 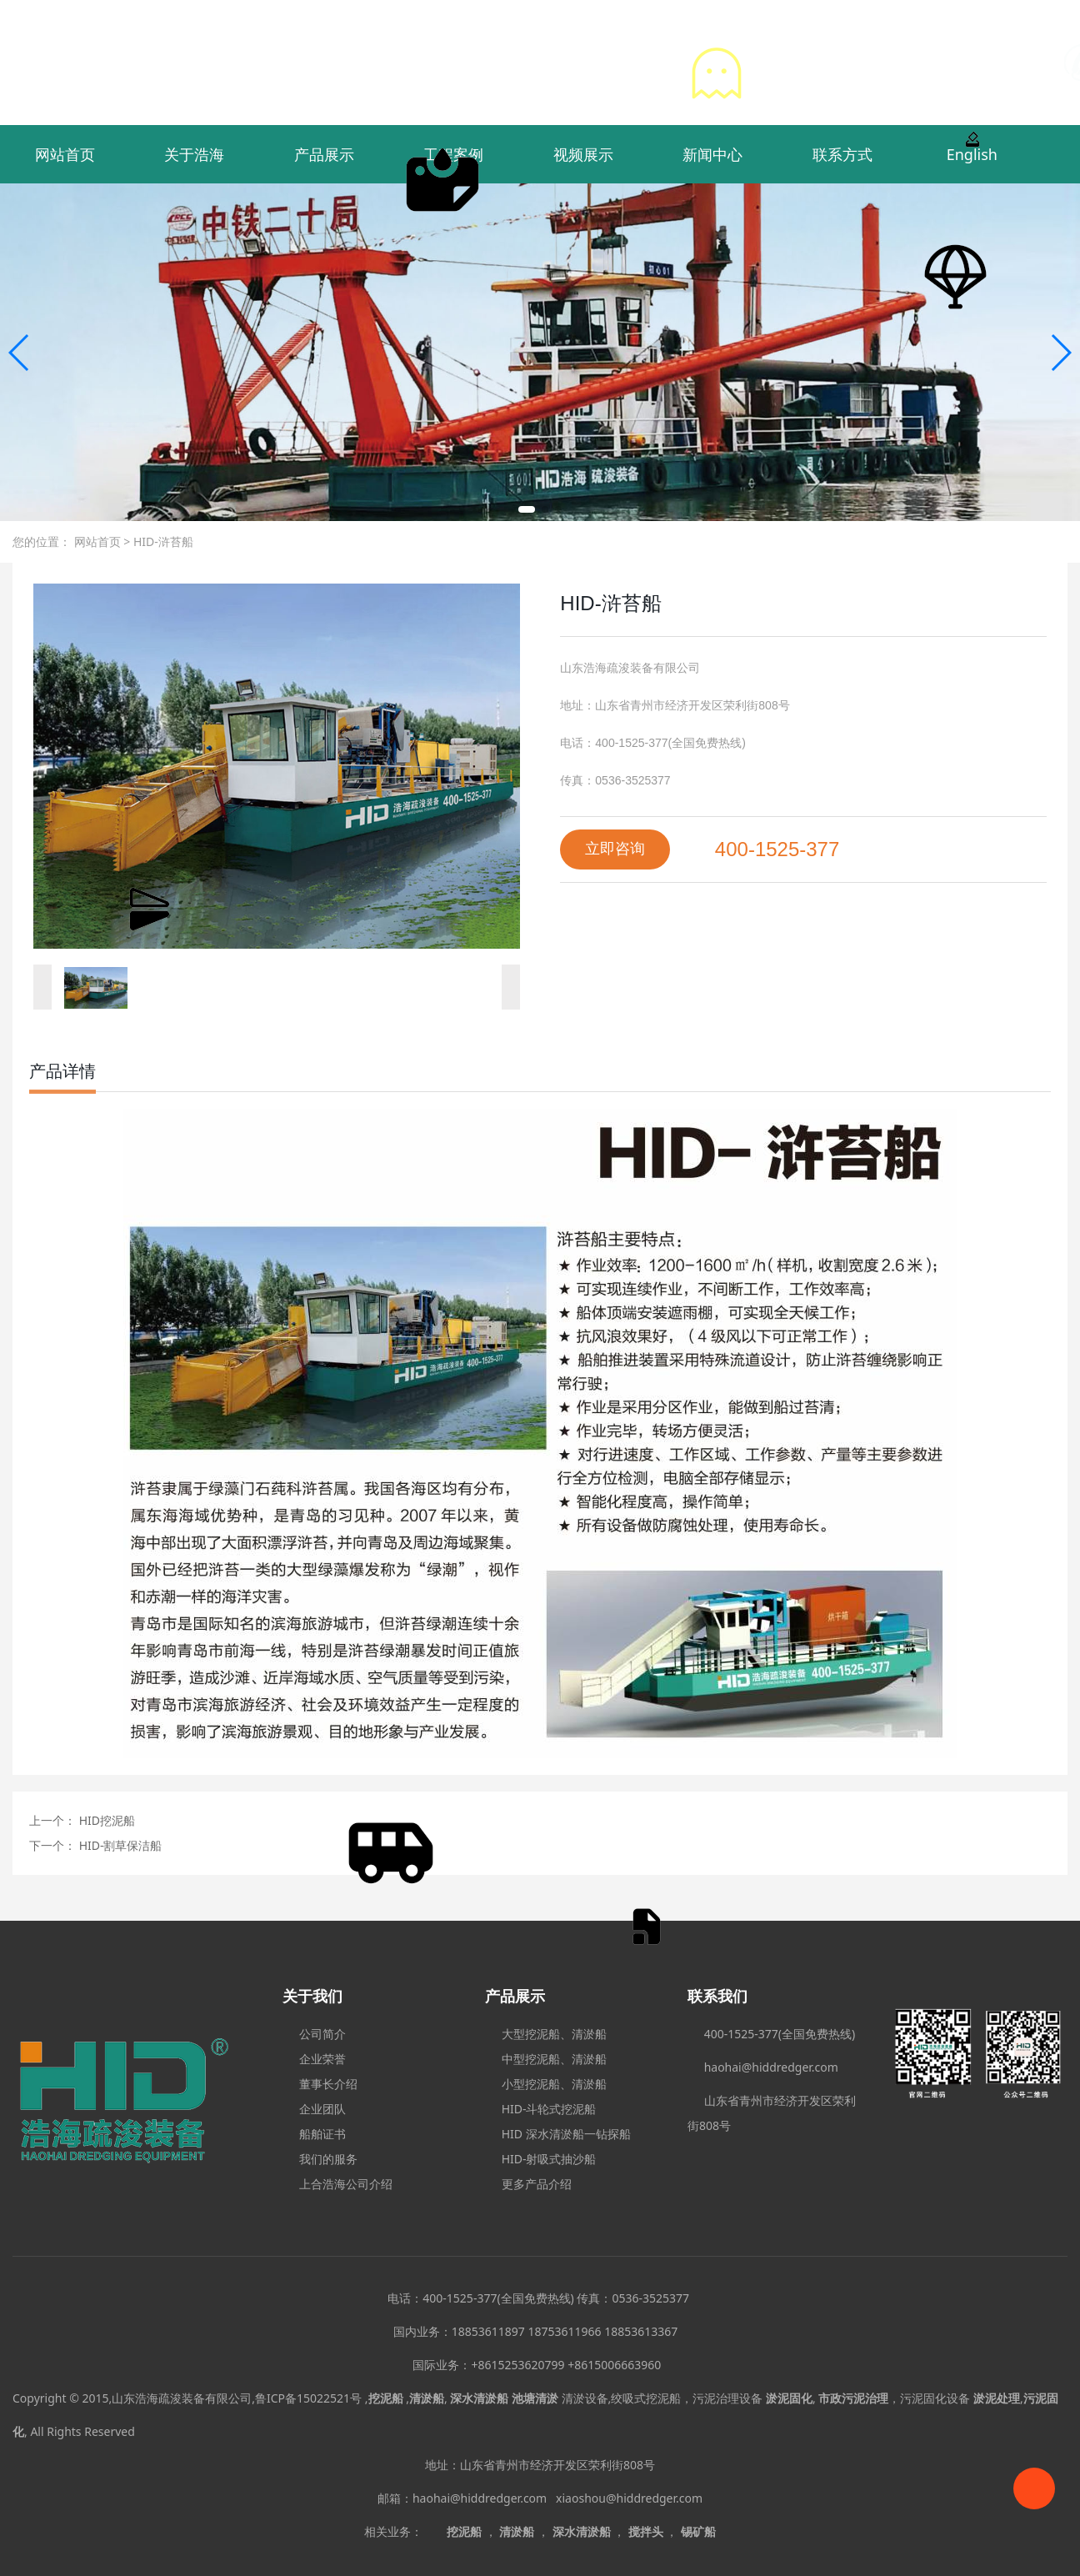 I want to click on toggle ghost mode or invisible status, so click(x=717, y=74).